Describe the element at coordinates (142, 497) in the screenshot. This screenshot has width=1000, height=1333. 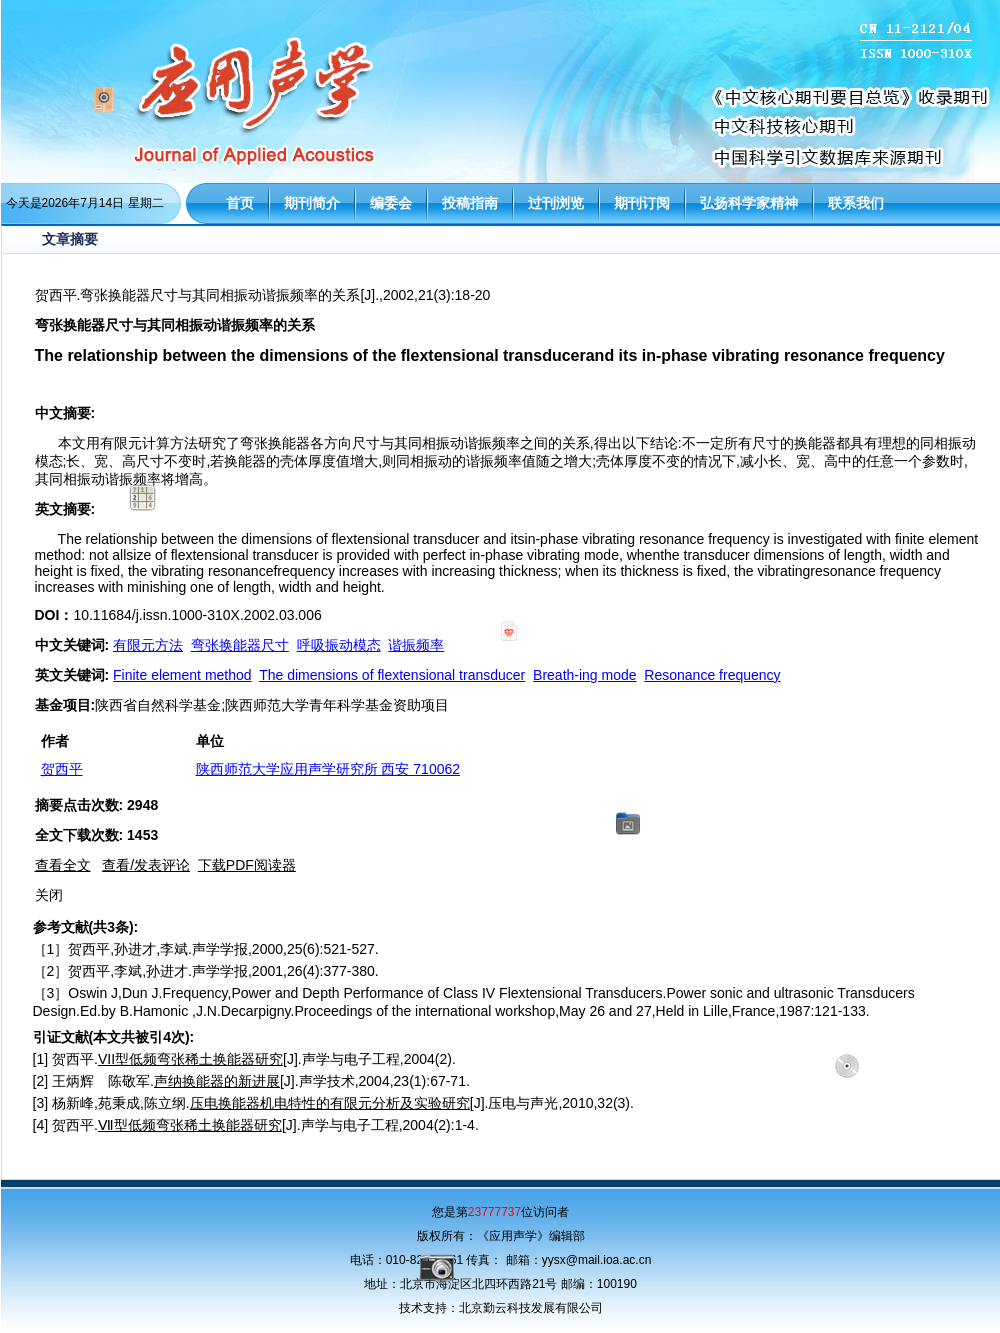
I see `open sudoku puzzle game` at that location.